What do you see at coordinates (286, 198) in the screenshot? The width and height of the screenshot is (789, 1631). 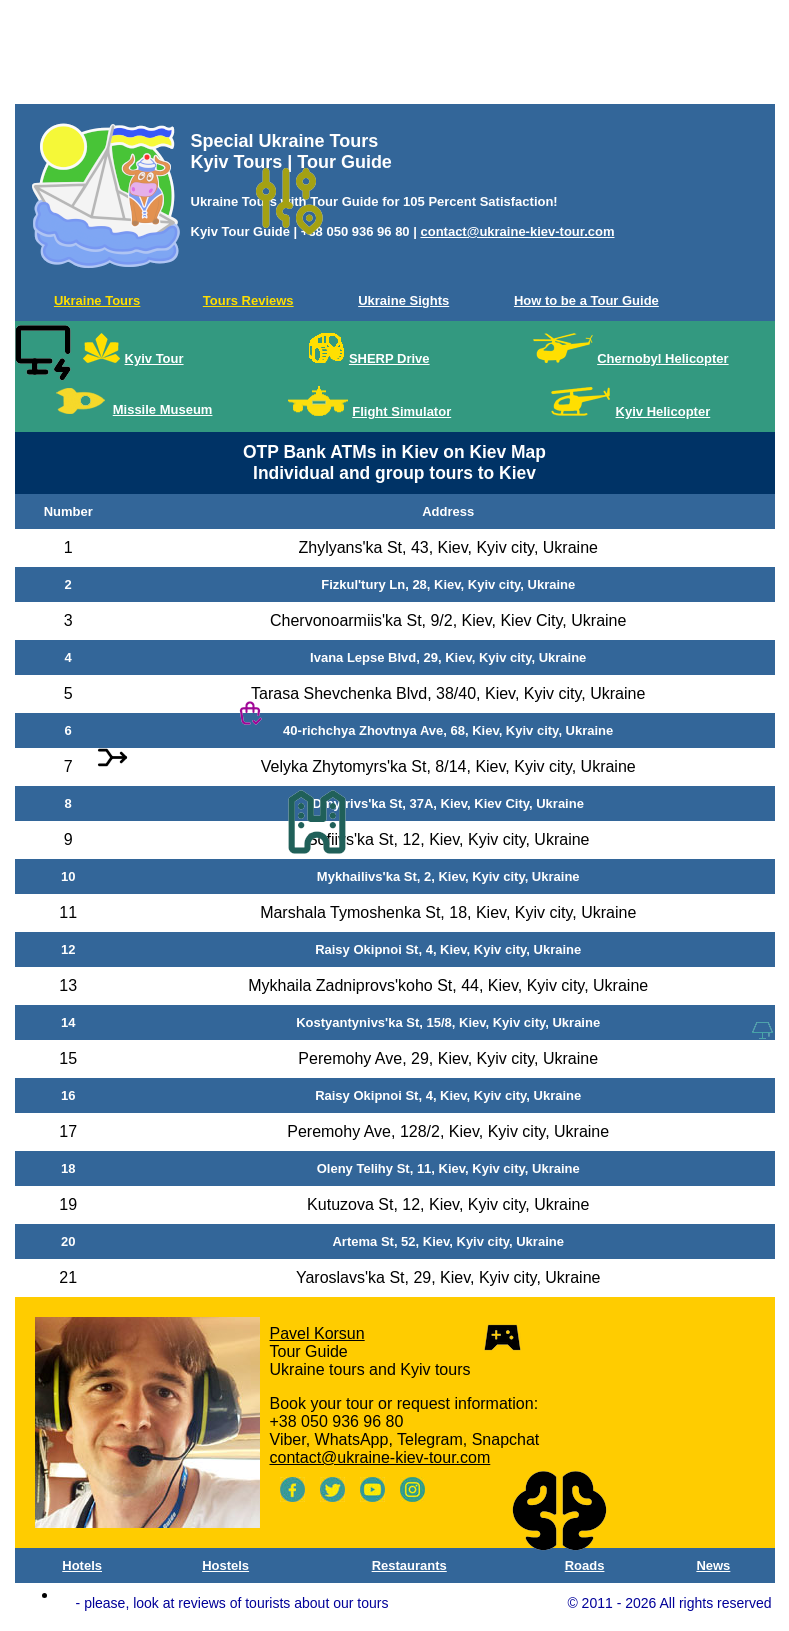 I see `pin or save current filter settings` at bounding box center [286, 198].